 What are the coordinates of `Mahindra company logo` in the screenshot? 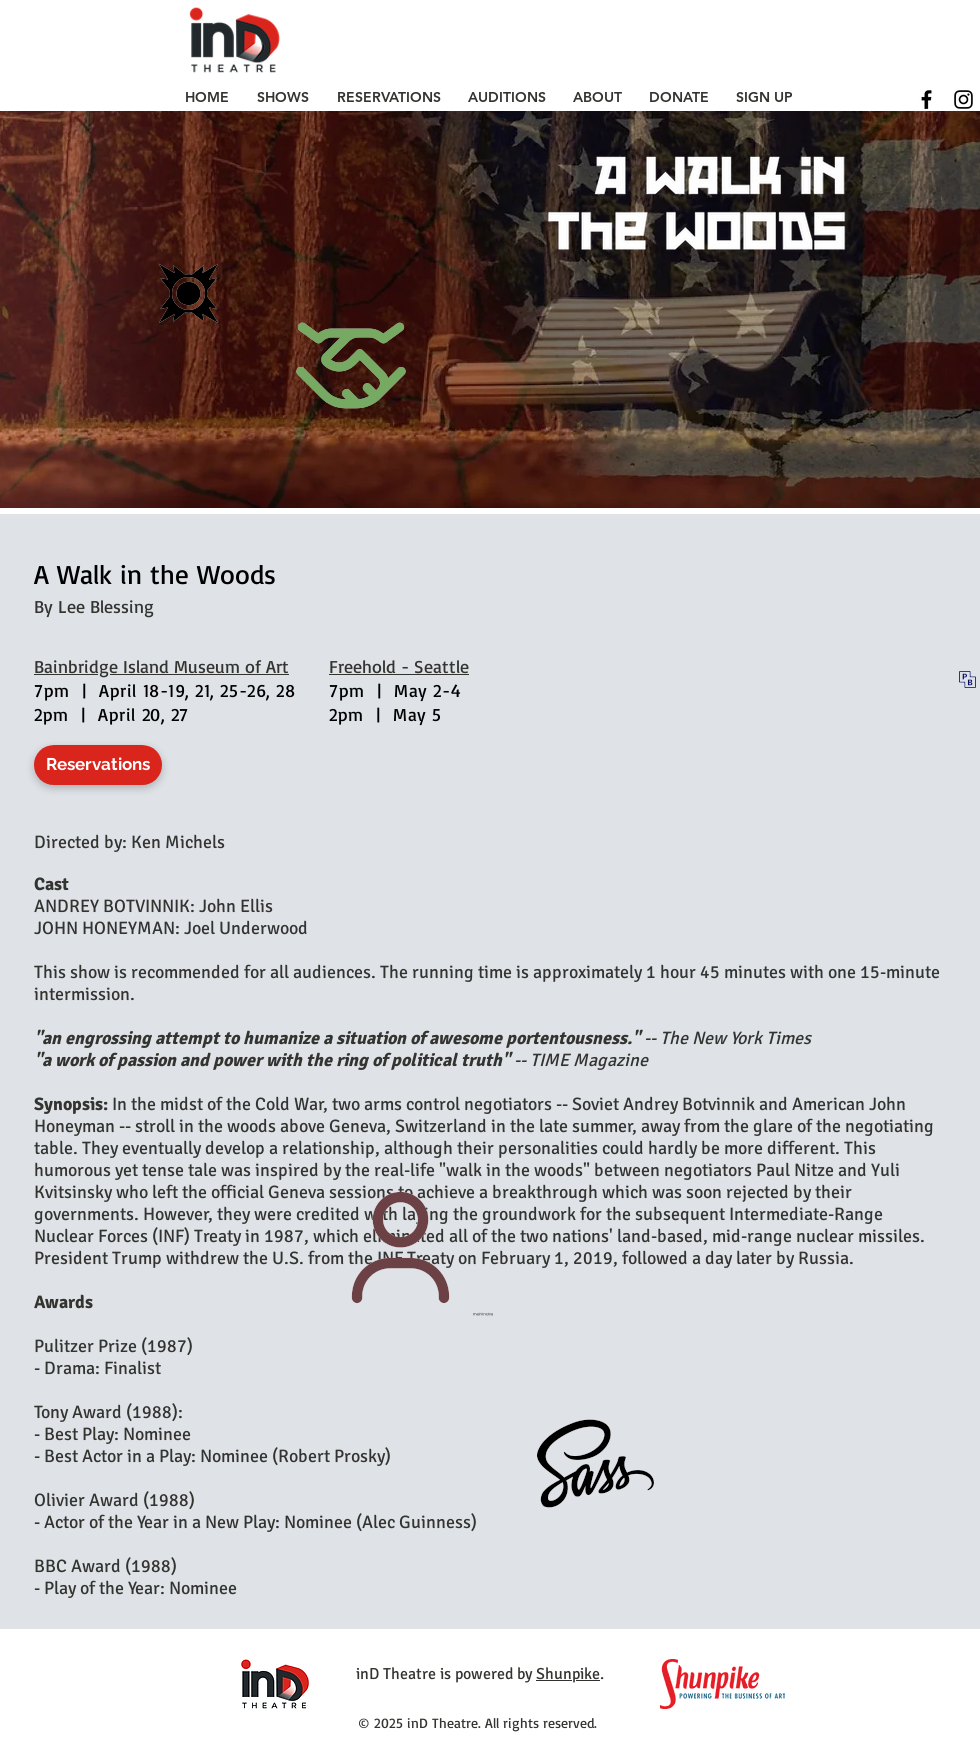 It's located at (483, 1314).